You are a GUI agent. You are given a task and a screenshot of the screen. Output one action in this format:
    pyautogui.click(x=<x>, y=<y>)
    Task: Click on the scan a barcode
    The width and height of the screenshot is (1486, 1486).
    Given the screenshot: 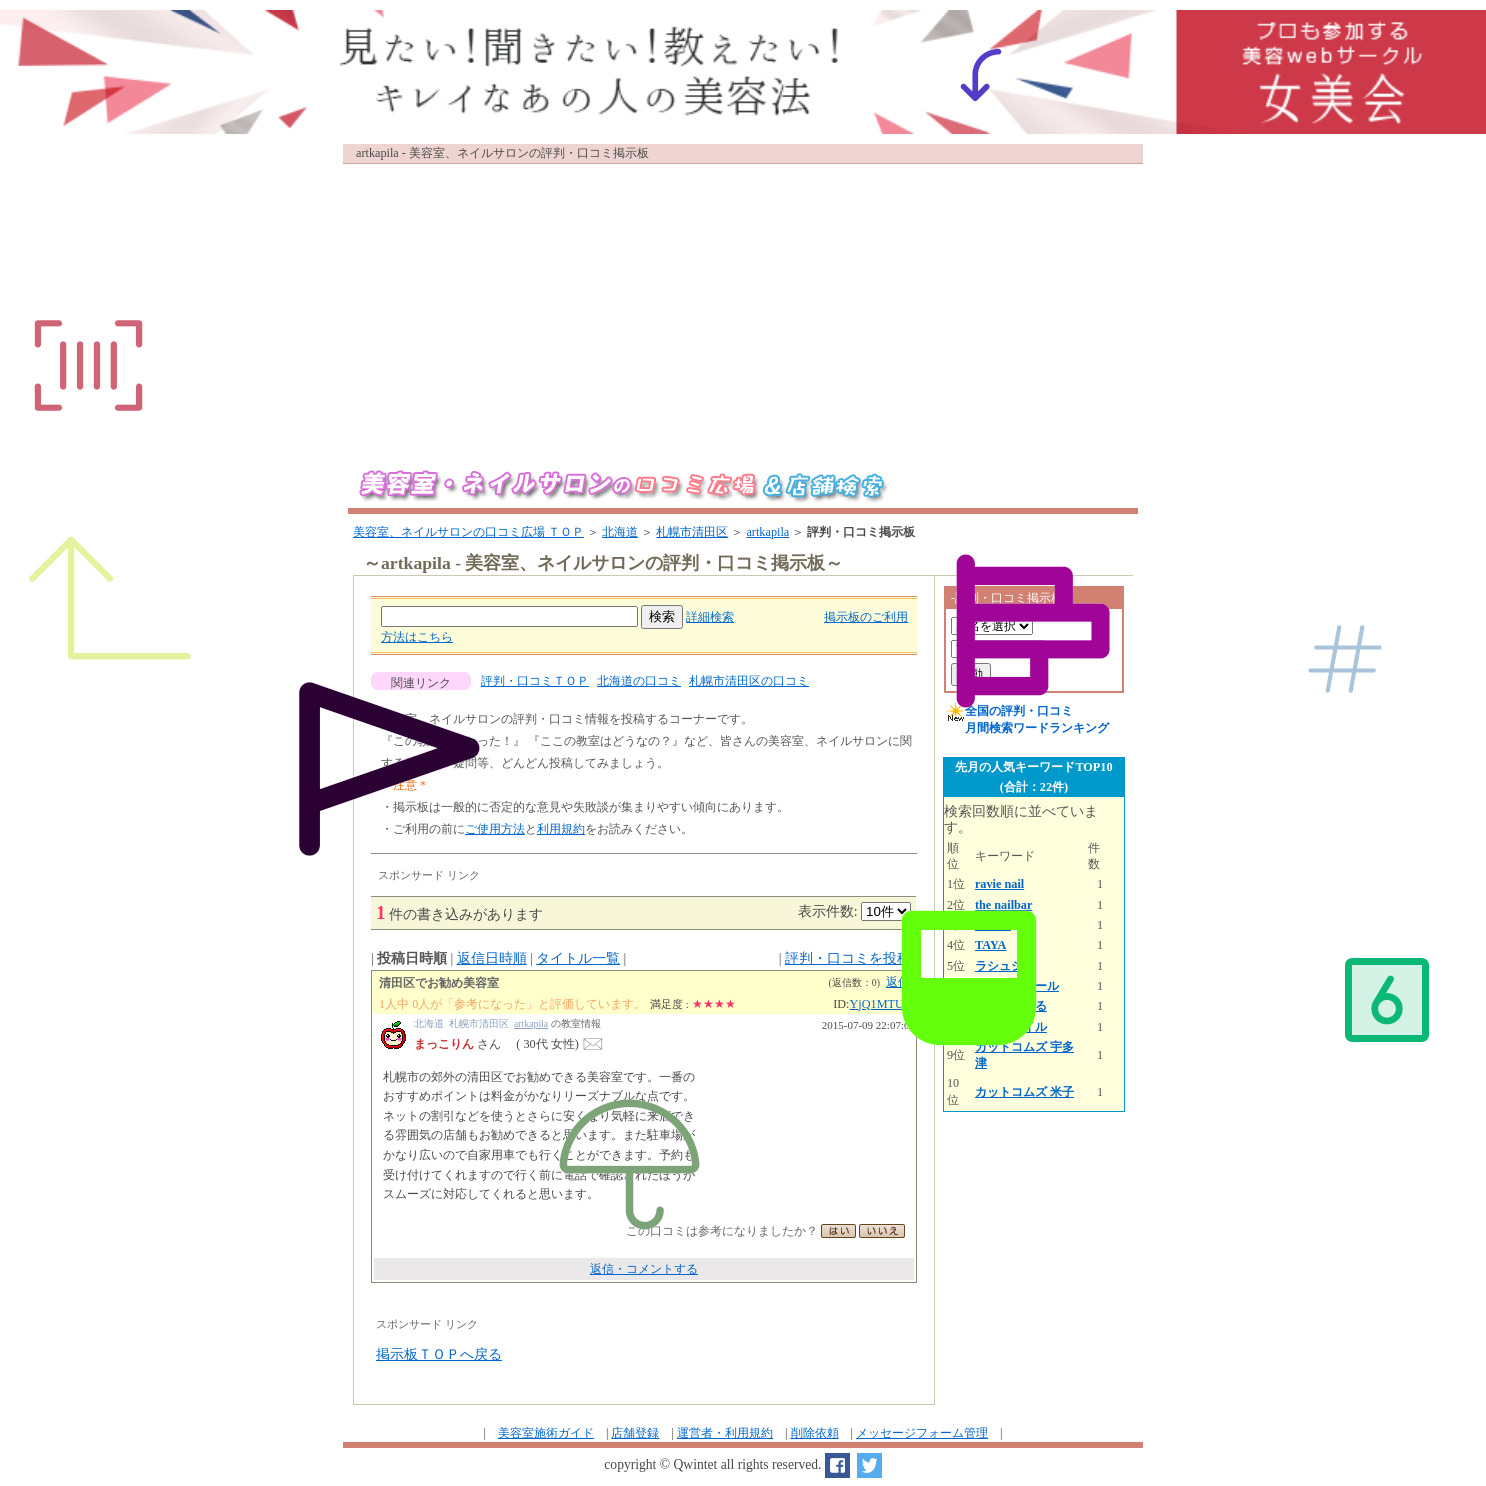 What is the action you would take?
    pyautogui.click(x=88, y=365)
    